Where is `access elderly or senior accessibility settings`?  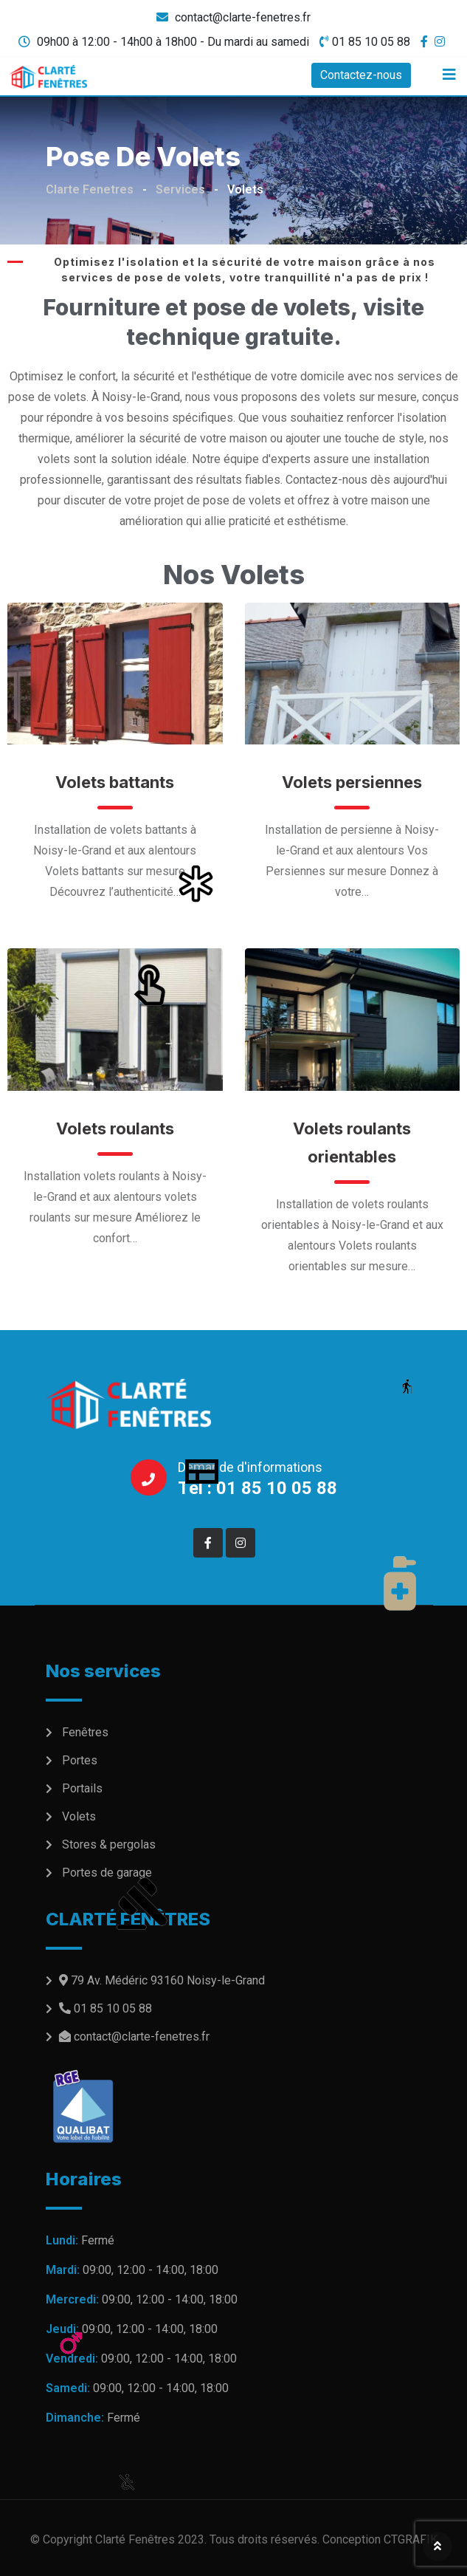
access elderly or senior accessibility settings is located at coordinates (407, 1386).